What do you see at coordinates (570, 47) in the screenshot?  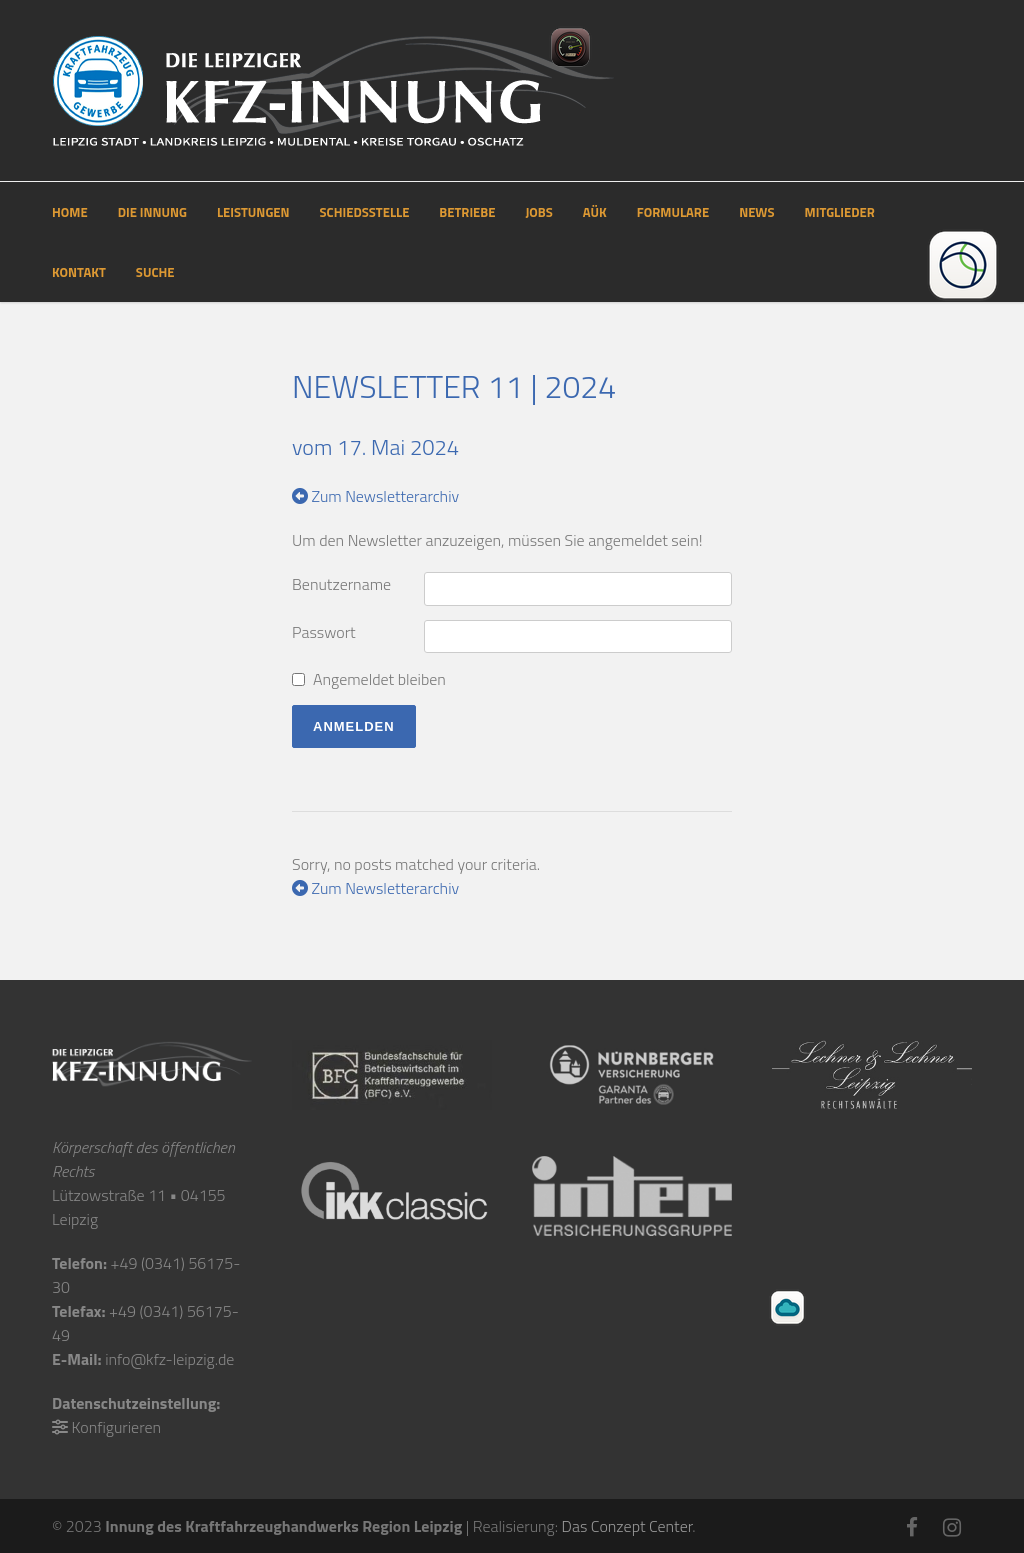 I see `launch blackmagic raw speed test application` at bounding box center [570, 47].